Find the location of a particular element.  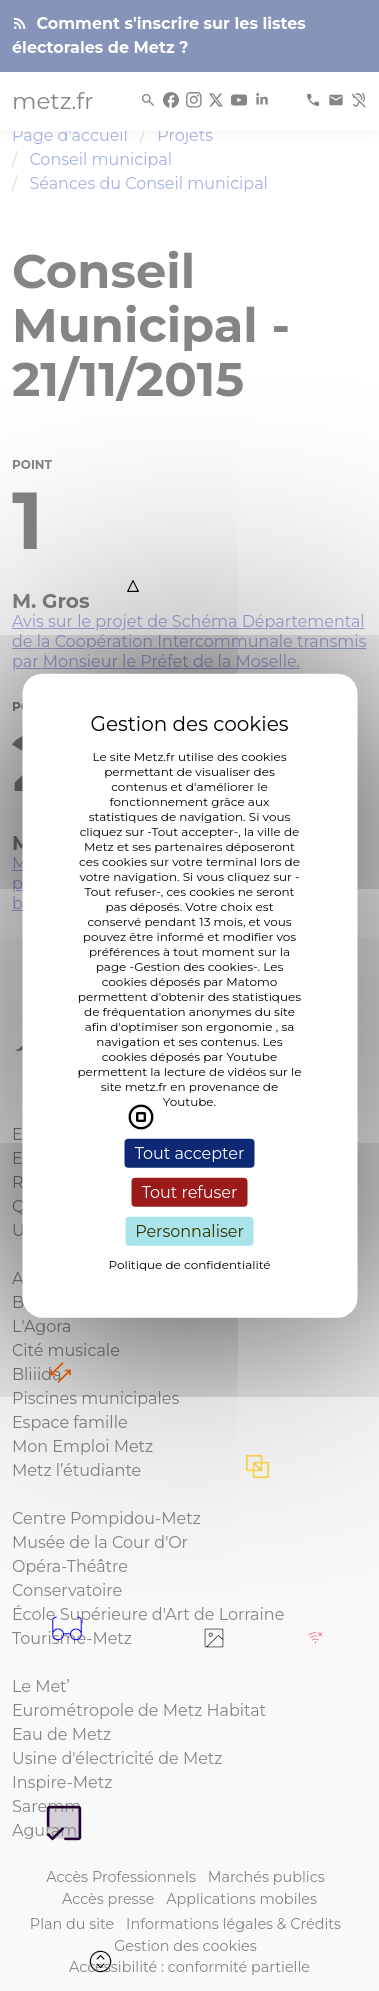

intersect or merge two layers is located at coordinates (257, 1466).